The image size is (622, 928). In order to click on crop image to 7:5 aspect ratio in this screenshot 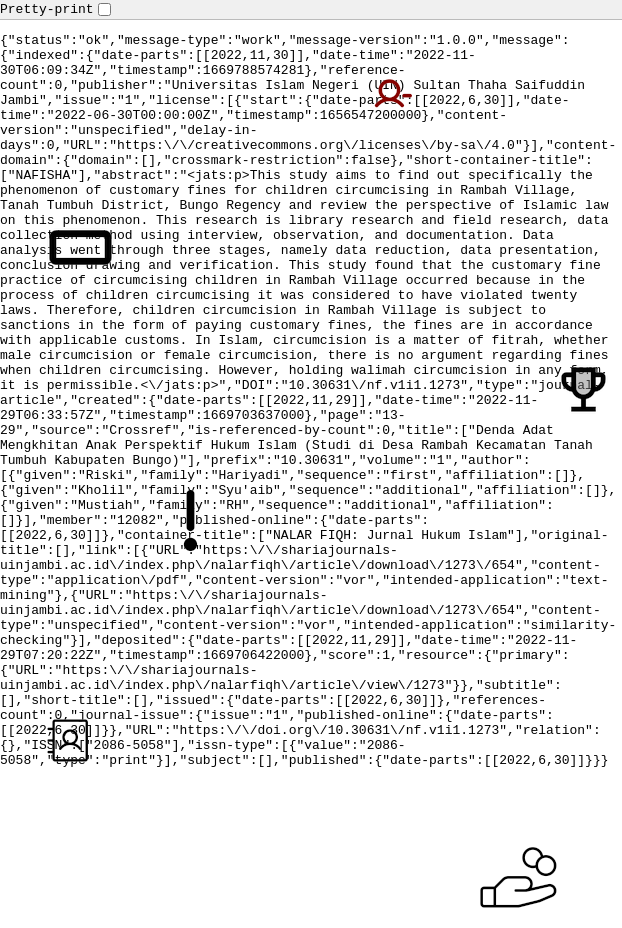, I will do `click(80, 247)`.